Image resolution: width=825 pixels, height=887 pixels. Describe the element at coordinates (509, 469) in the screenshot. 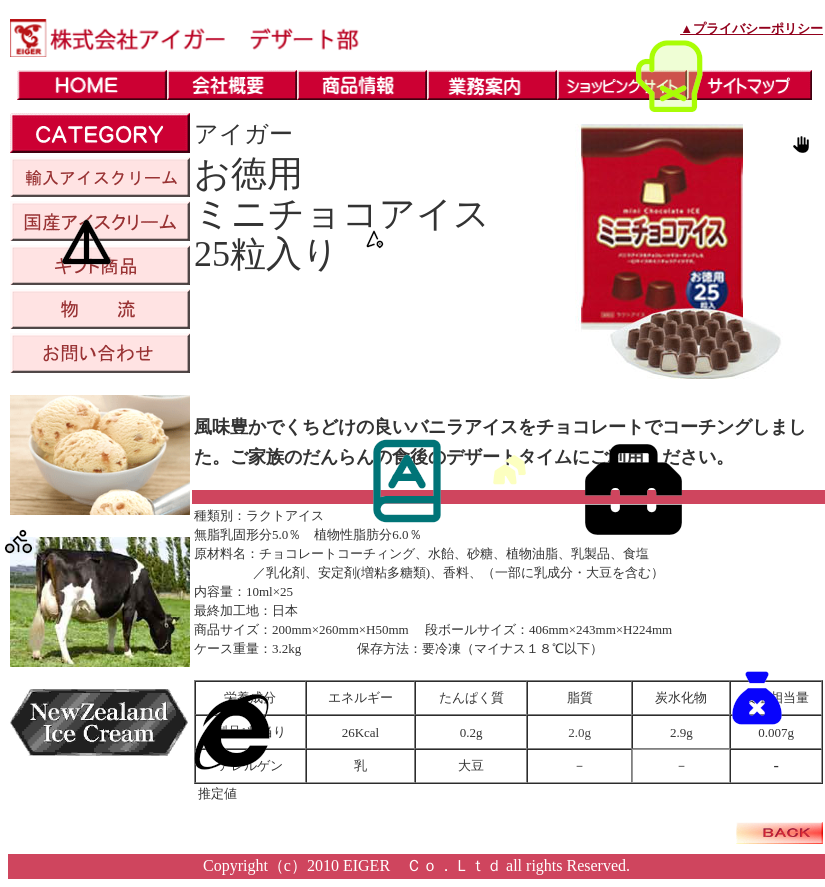

I see `view campground or camping locations` at that location.